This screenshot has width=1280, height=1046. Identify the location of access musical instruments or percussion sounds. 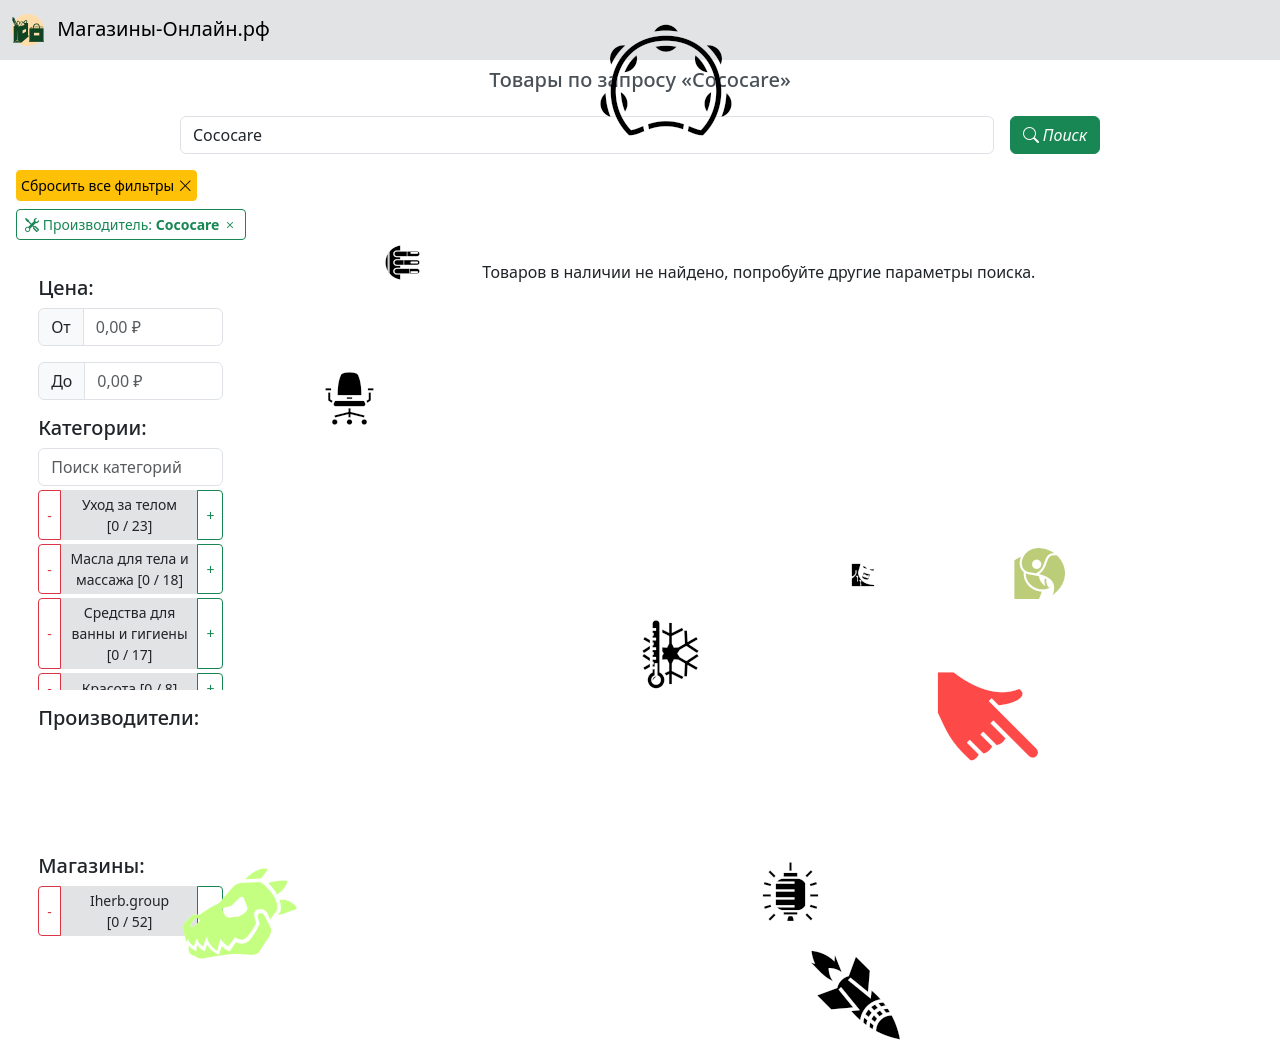
(666, 80).